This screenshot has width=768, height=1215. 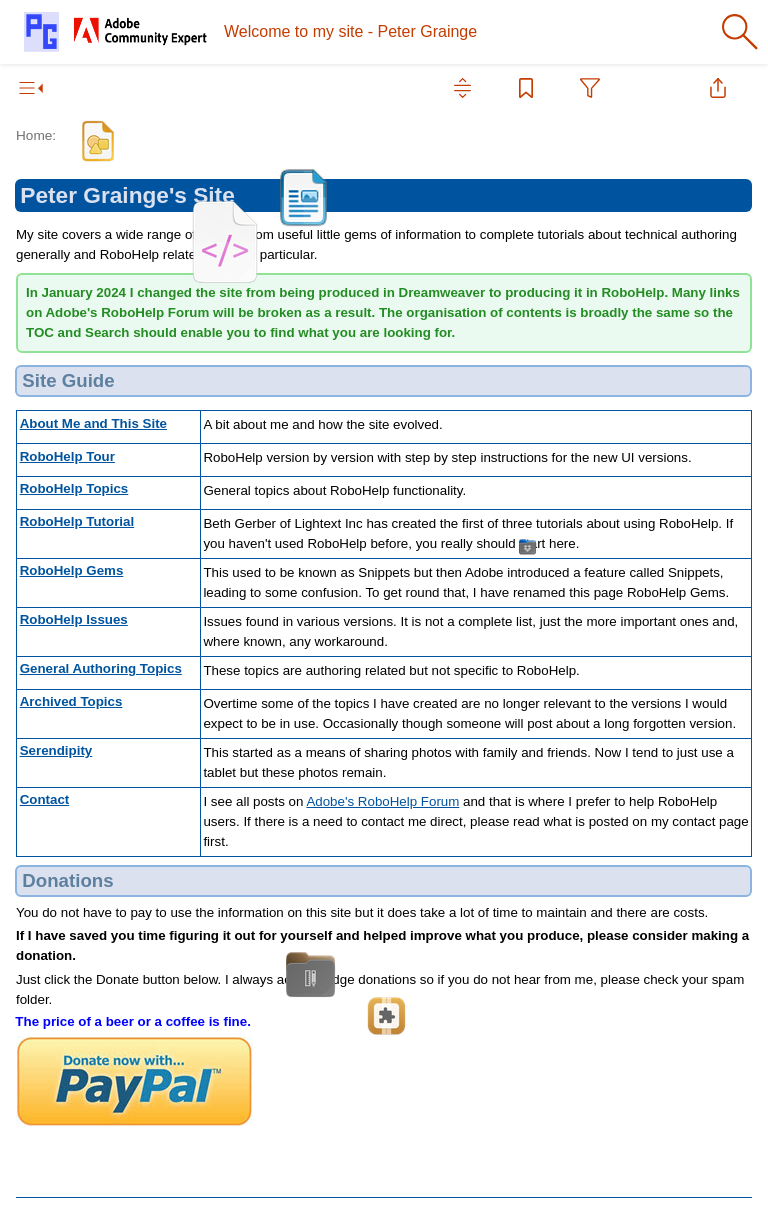 What do you see at coordinates (527, 546) in the screenshot?
I see `open your Dropbox folder` at bounding box center [527, 546].